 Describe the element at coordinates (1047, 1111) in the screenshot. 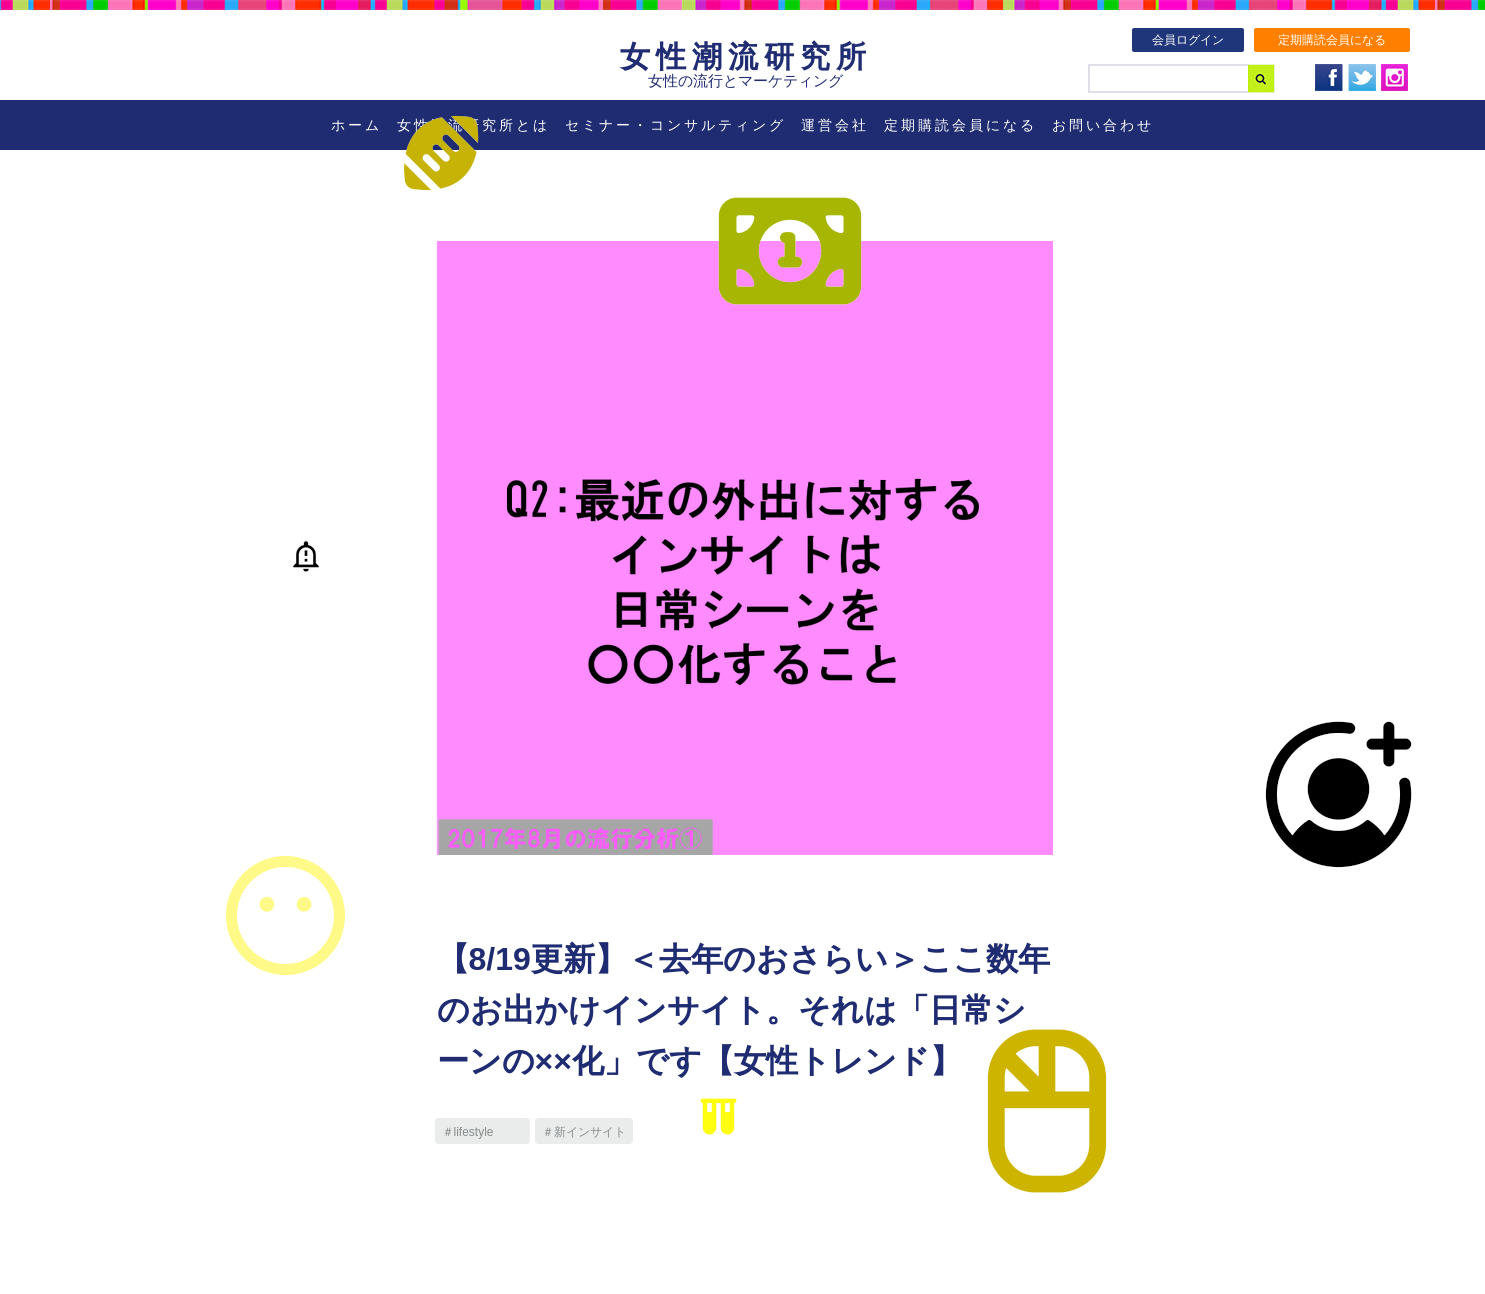

I see `indicates left mouse button click action` at that location.